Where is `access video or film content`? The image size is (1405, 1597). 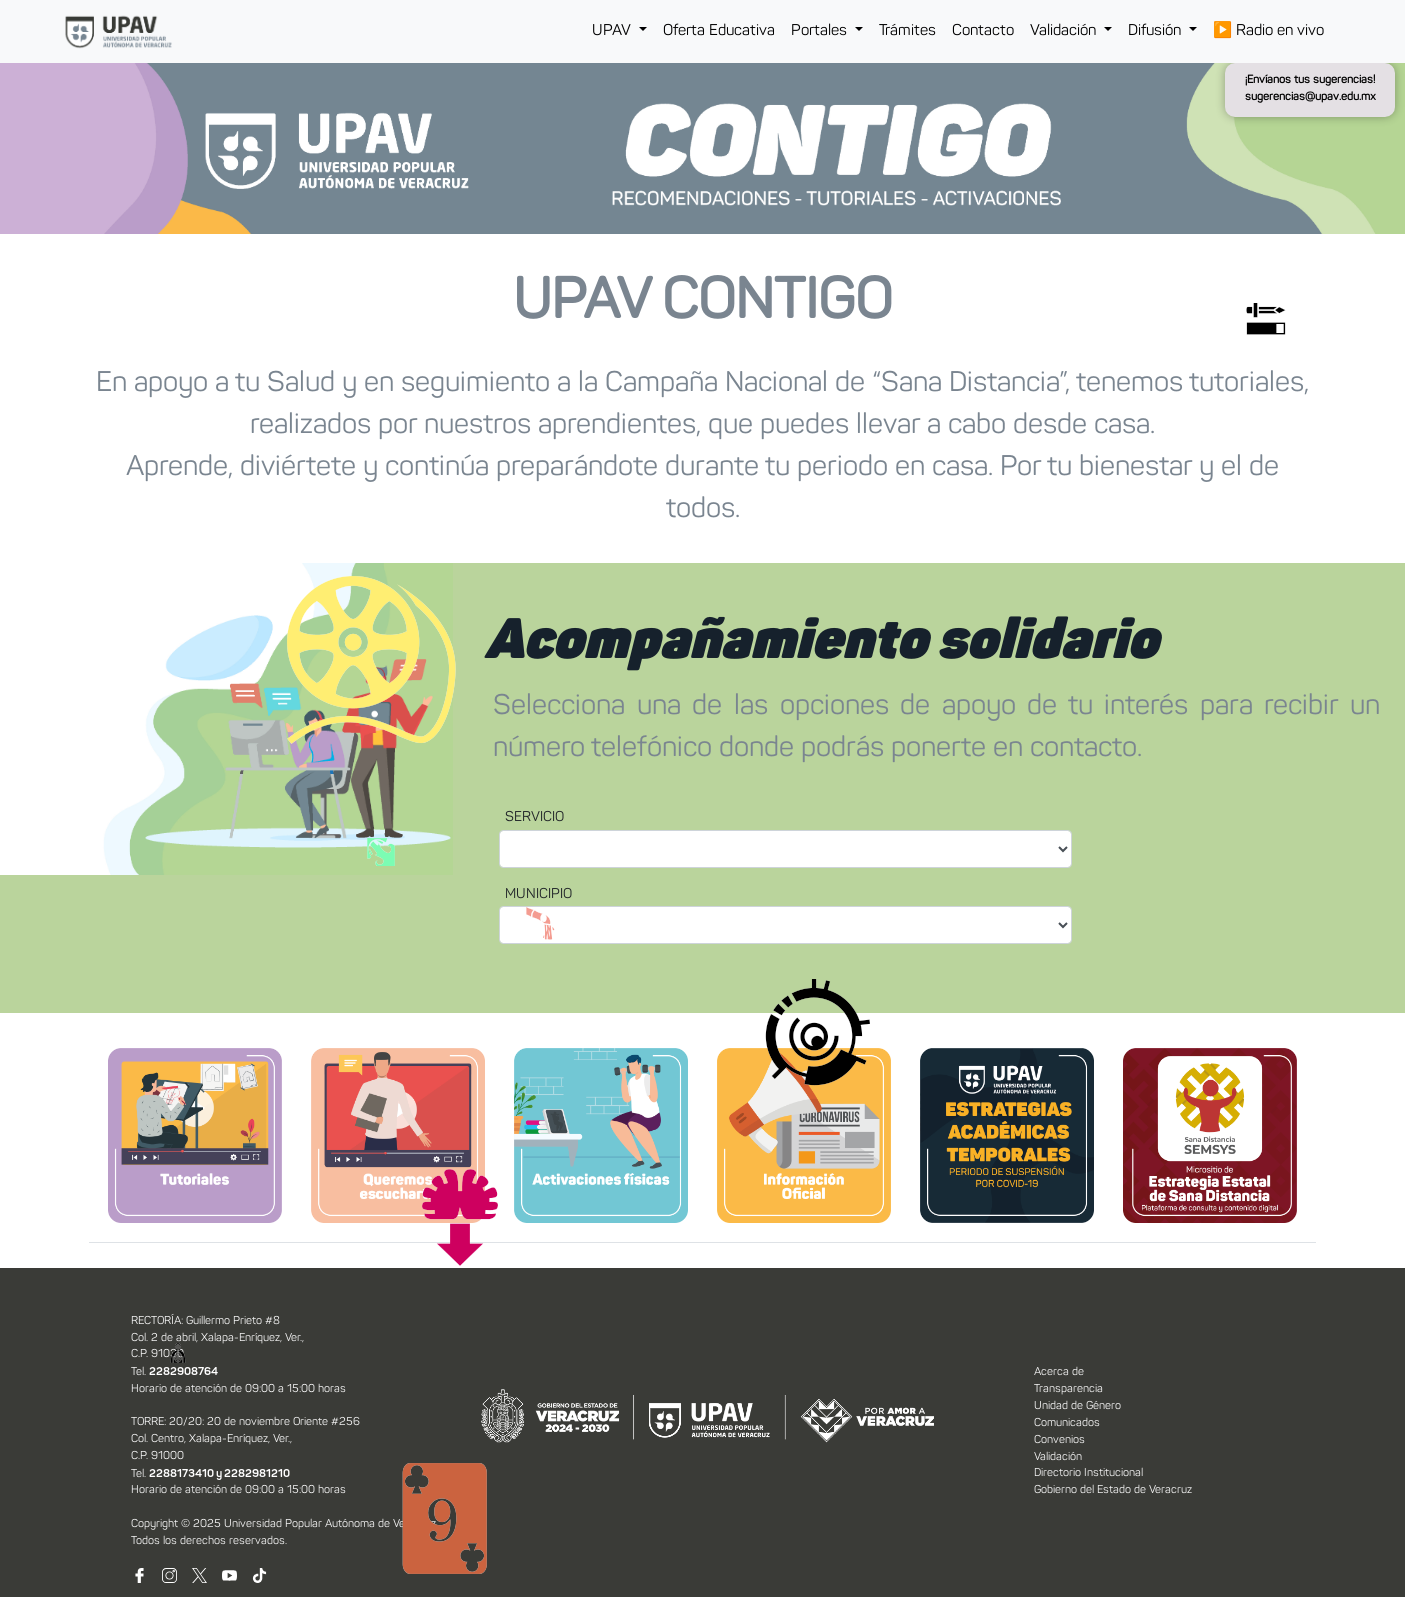
access video or film content is located at coordinates (370, 659).